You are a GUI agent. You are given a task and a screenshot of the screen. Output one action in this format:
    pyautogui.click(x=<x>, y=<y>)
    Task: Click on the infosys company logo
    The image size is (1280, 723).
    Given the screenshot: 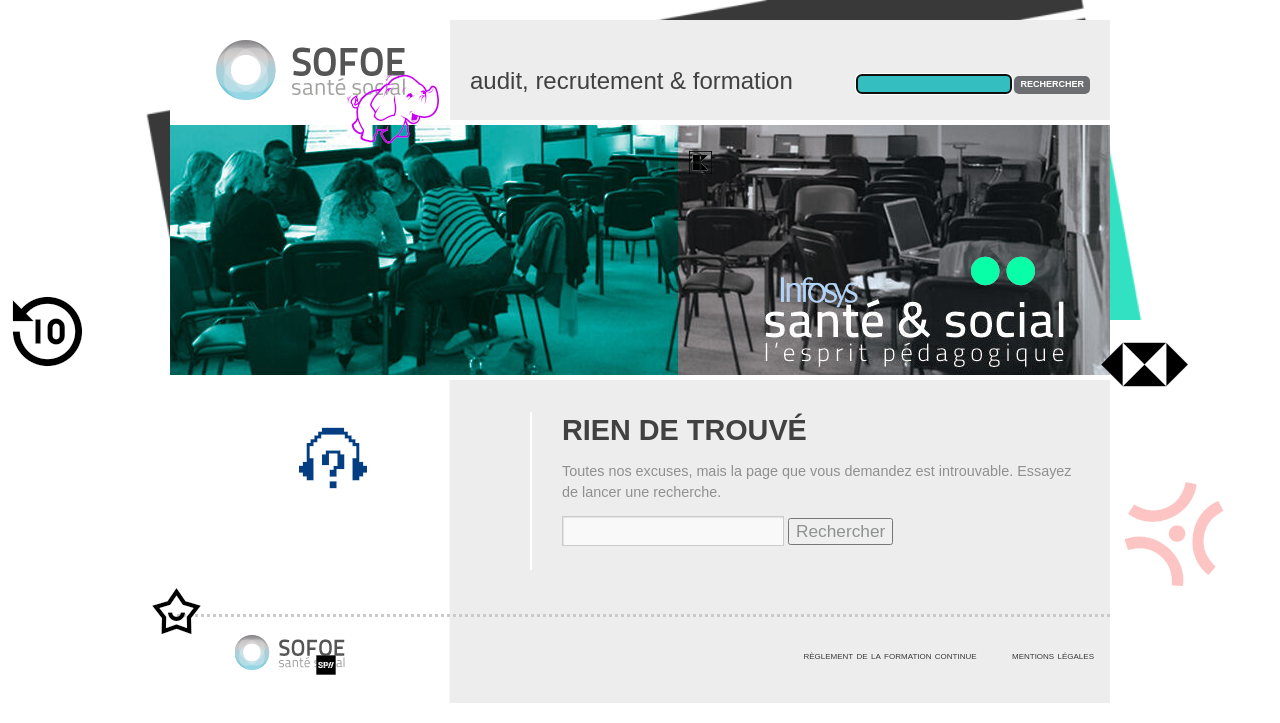 What is the action you would take?
    pyautogui.click(x=822, y=292)
    